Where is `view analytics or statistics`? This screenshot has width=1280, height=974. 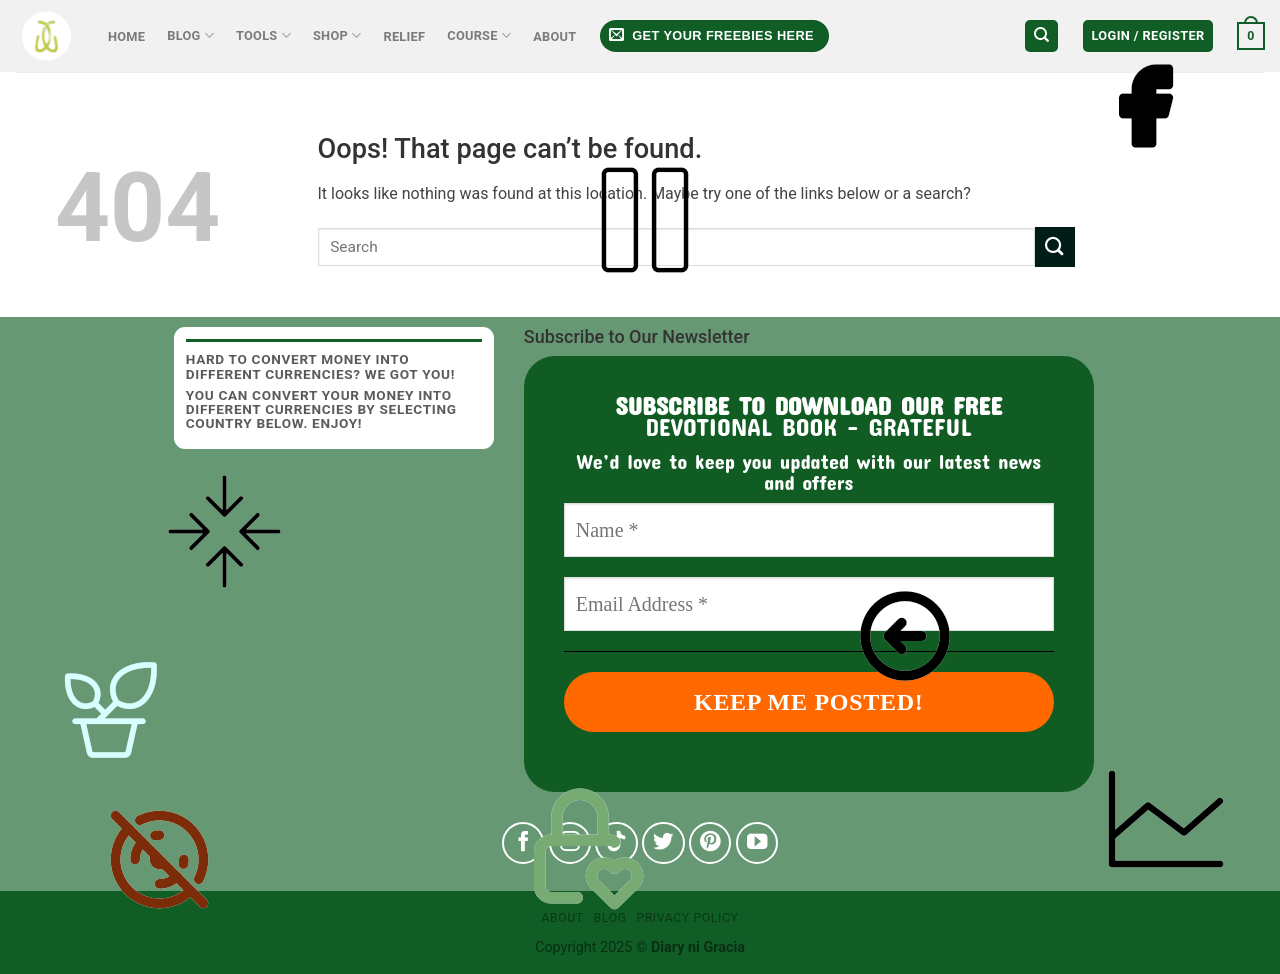 view analytics or statistics is located at coordinates (1166, 819).